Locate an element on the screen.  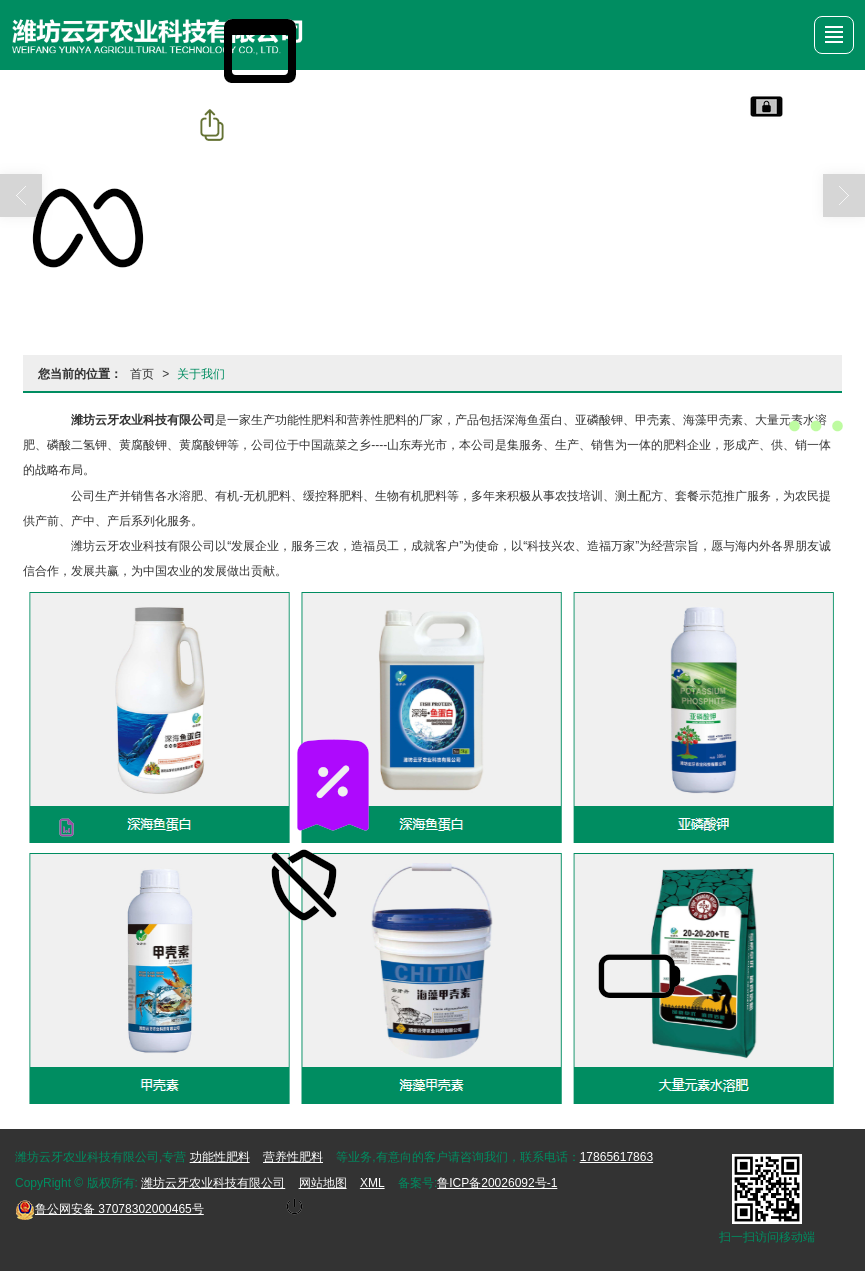
open a web browser or web view is located at coordinates (260, 51).